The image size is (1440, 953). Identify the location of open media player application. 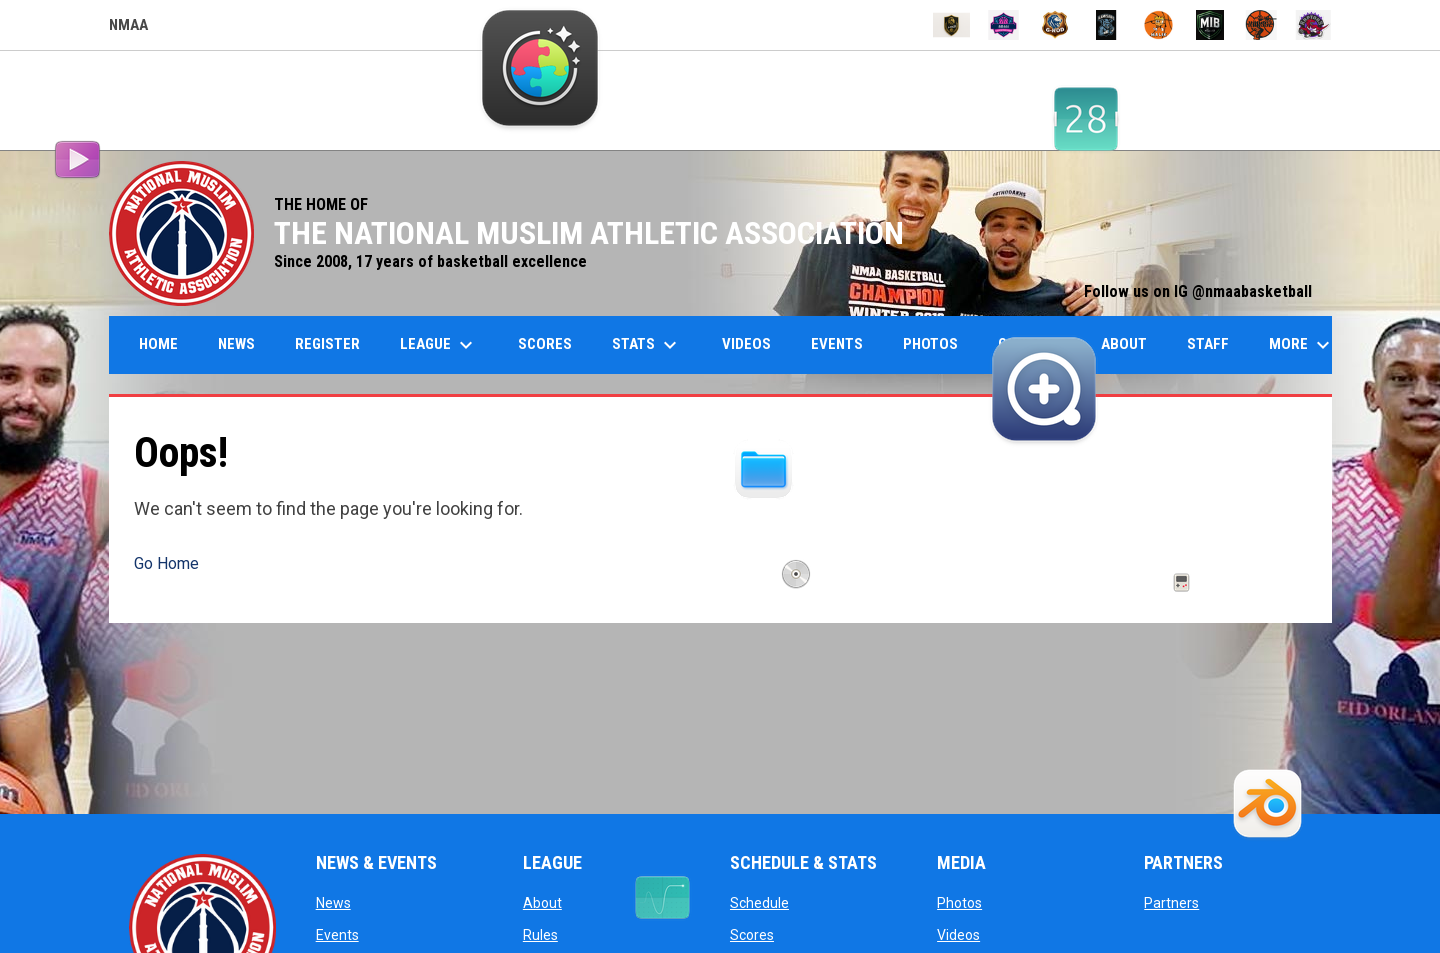
(77, 159).